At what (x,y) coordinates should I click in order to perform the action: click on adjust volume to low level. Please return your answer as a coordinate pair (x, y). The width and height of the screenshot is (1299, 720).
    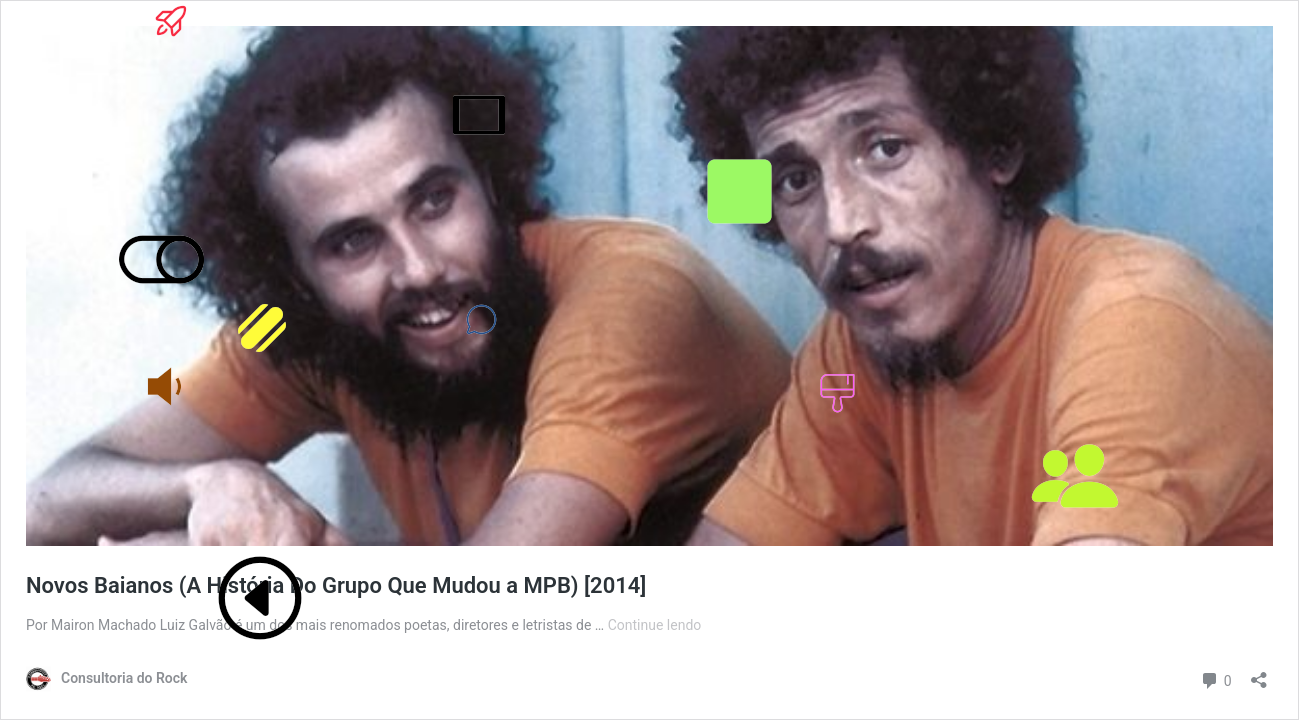
    Looking at the image, I should click on (164, 386).